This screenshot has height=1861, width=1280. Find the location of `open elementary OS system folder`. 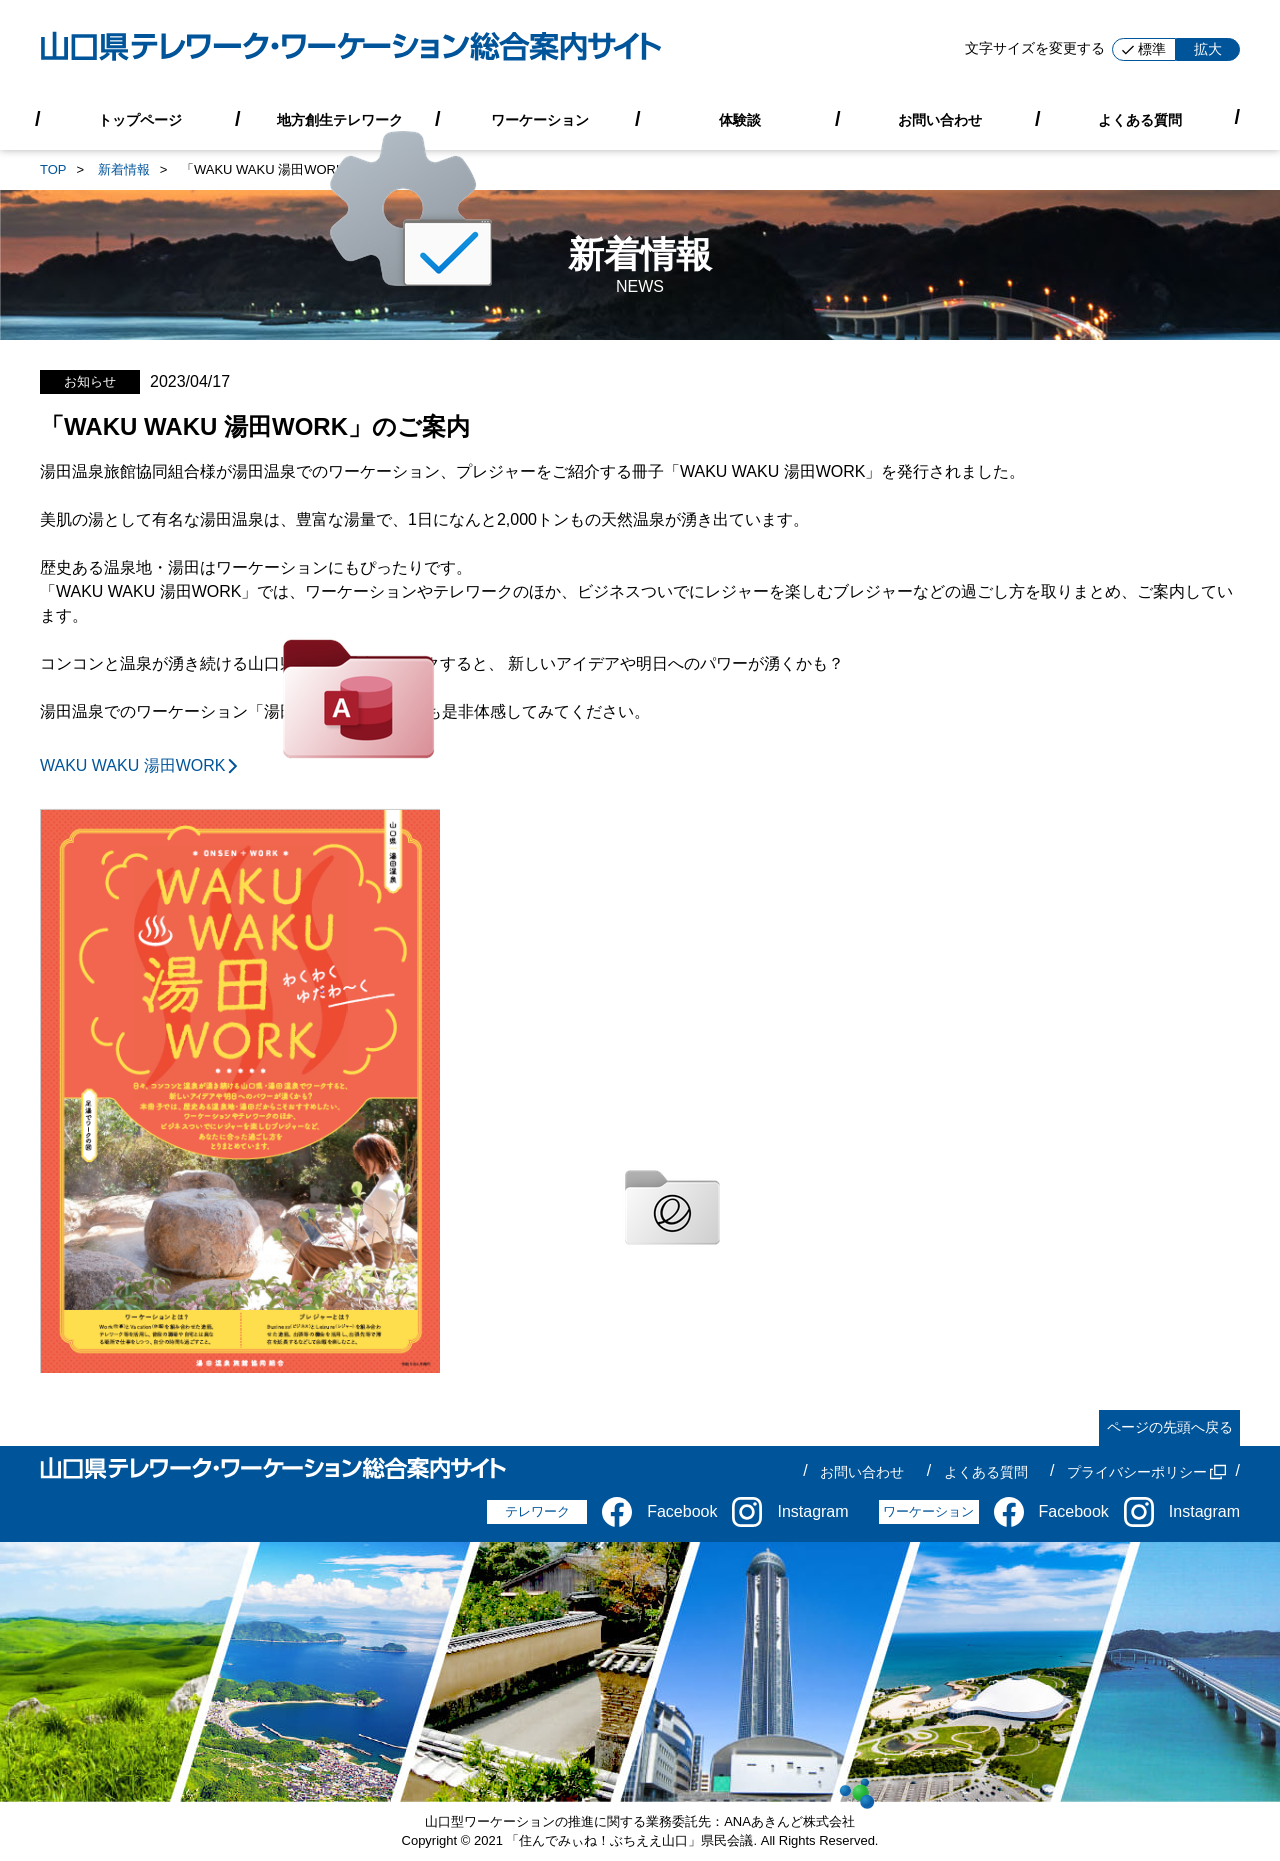

open elementary OS system folder is located at coordinates (672, 1210).